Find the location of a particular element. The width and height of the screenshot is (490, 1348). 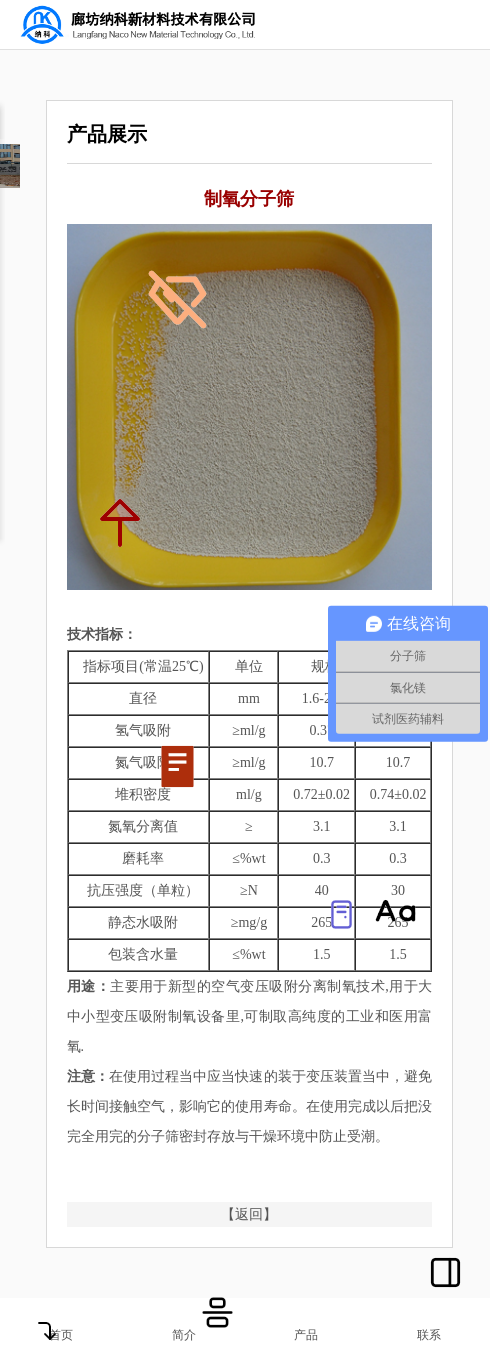

access computer or desktop settings is located at coordinates (341, 914).